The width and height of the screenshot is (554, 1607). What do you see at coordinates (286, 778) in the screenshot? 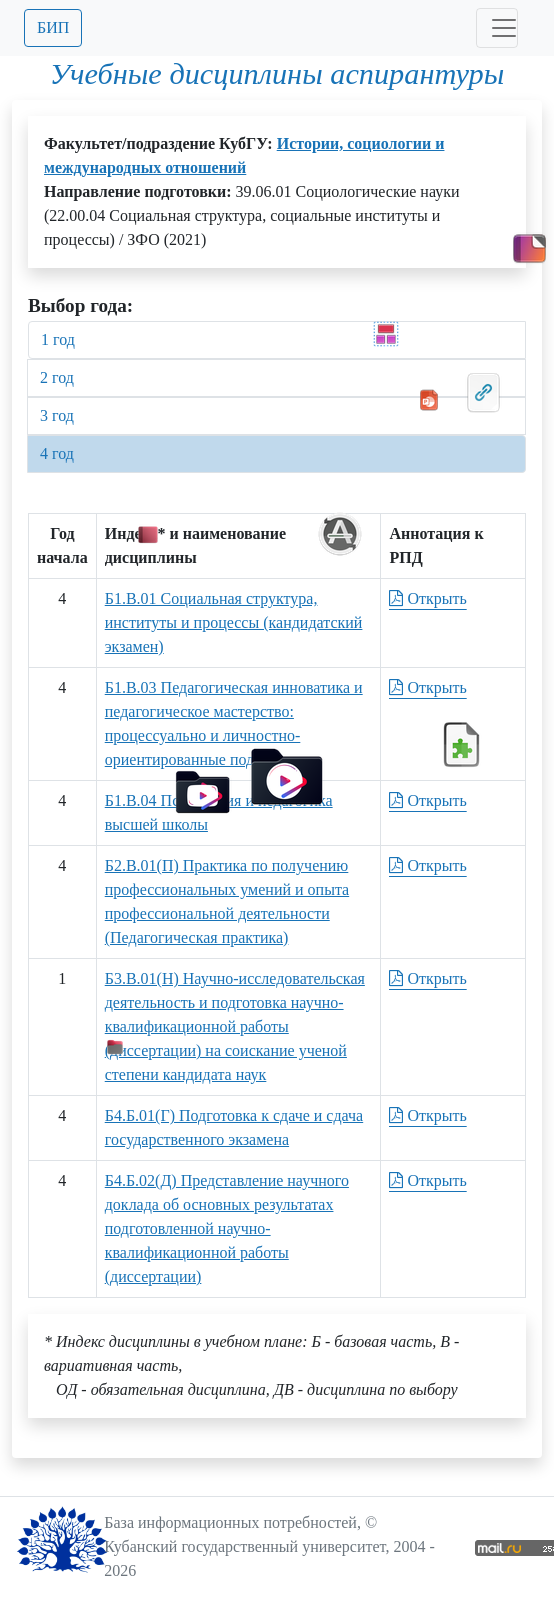
I see `folder containing youtube music vanced app files` at bounding box center [286, 778].